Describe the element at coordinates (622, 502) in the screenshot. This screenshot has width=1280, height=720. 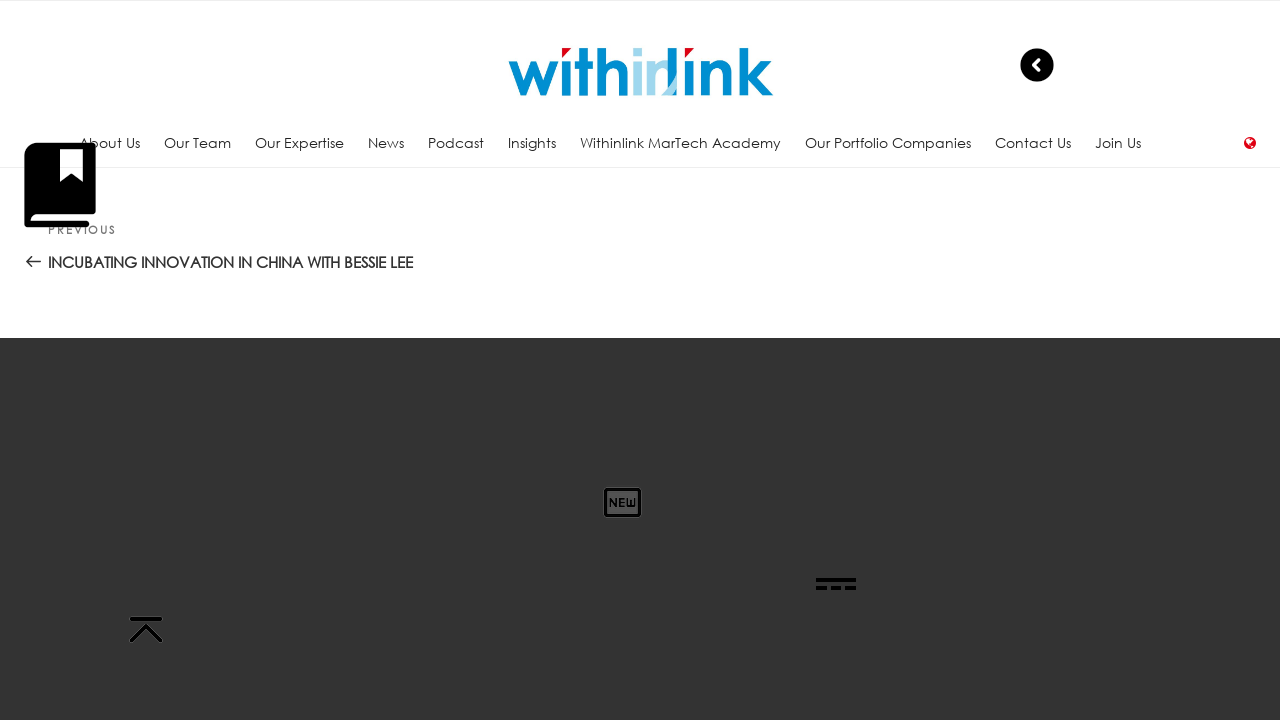
I see `indicates new content or recently added items` at that location.